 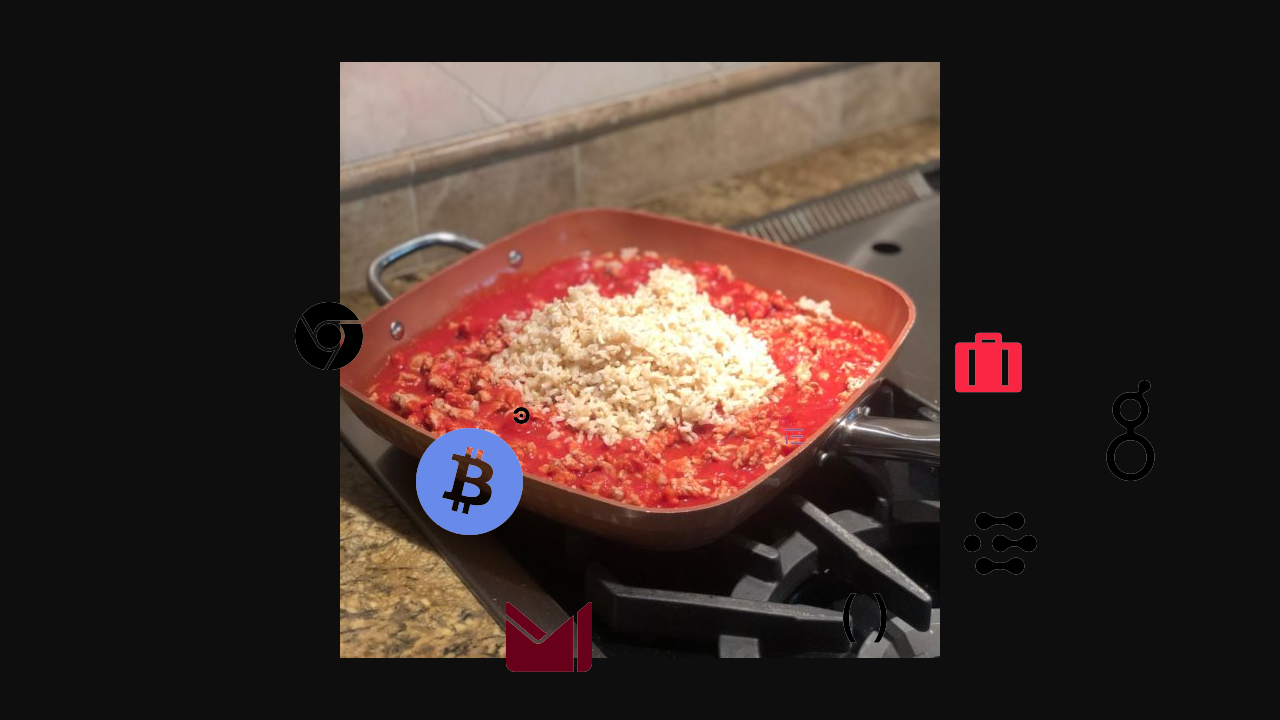 What do you see at coordinates (1130, 430) in the screenshot?
I see `greenhouse recruiting software logo` at bounding box center [1130, 430].